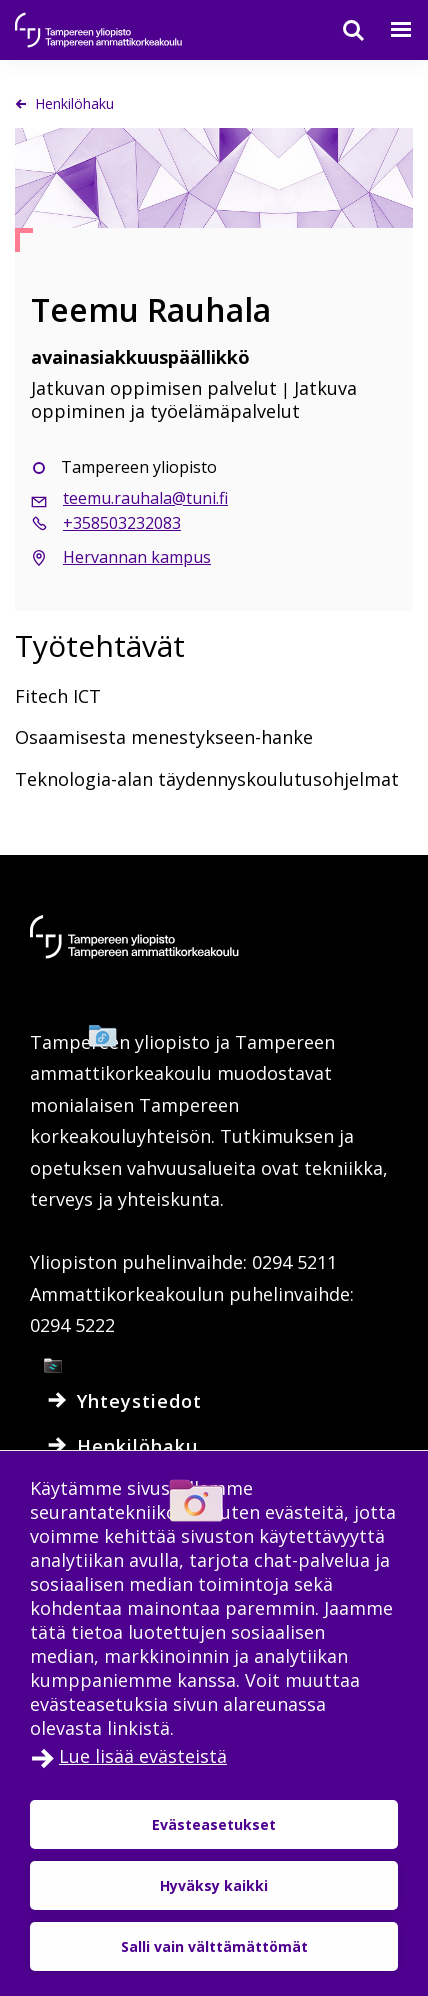 Image resolution: width=428 pixels, height=1996 pixels. Describe the element at coordinates (102, 1036) in the screenshot. I see `folder containing fedora linux system files` at that location.